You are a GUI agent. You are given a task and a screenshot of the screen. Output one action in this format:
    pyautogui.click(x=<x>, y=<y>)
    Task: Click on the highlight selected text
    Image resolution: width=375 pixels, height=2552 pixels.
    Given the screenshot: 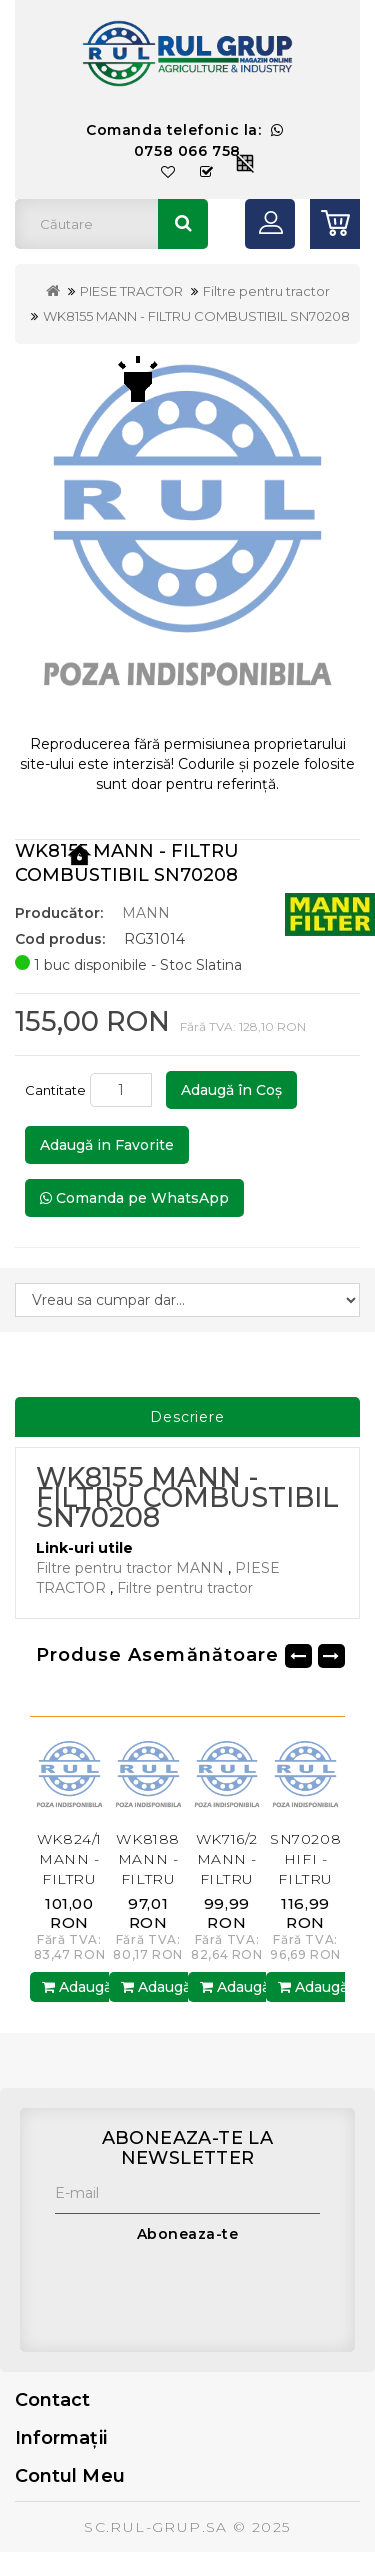 What is the action you would take?
    pyautogui.click(x=138, y=379)
    